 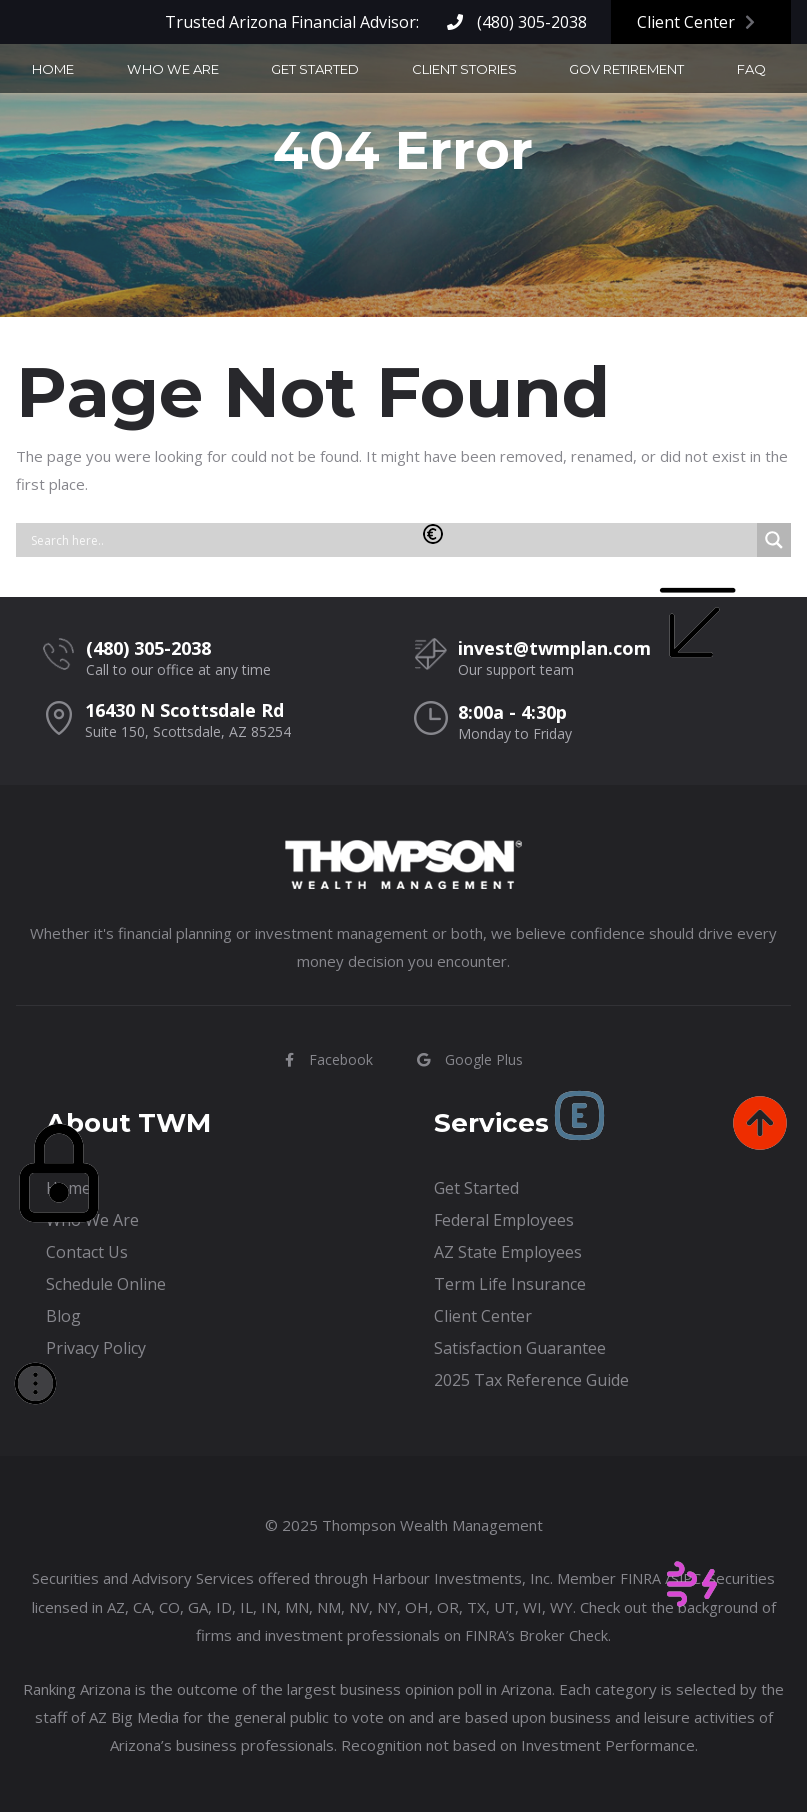 I want to click on wind power or wind energy generation, so click(x=692, y=1584).